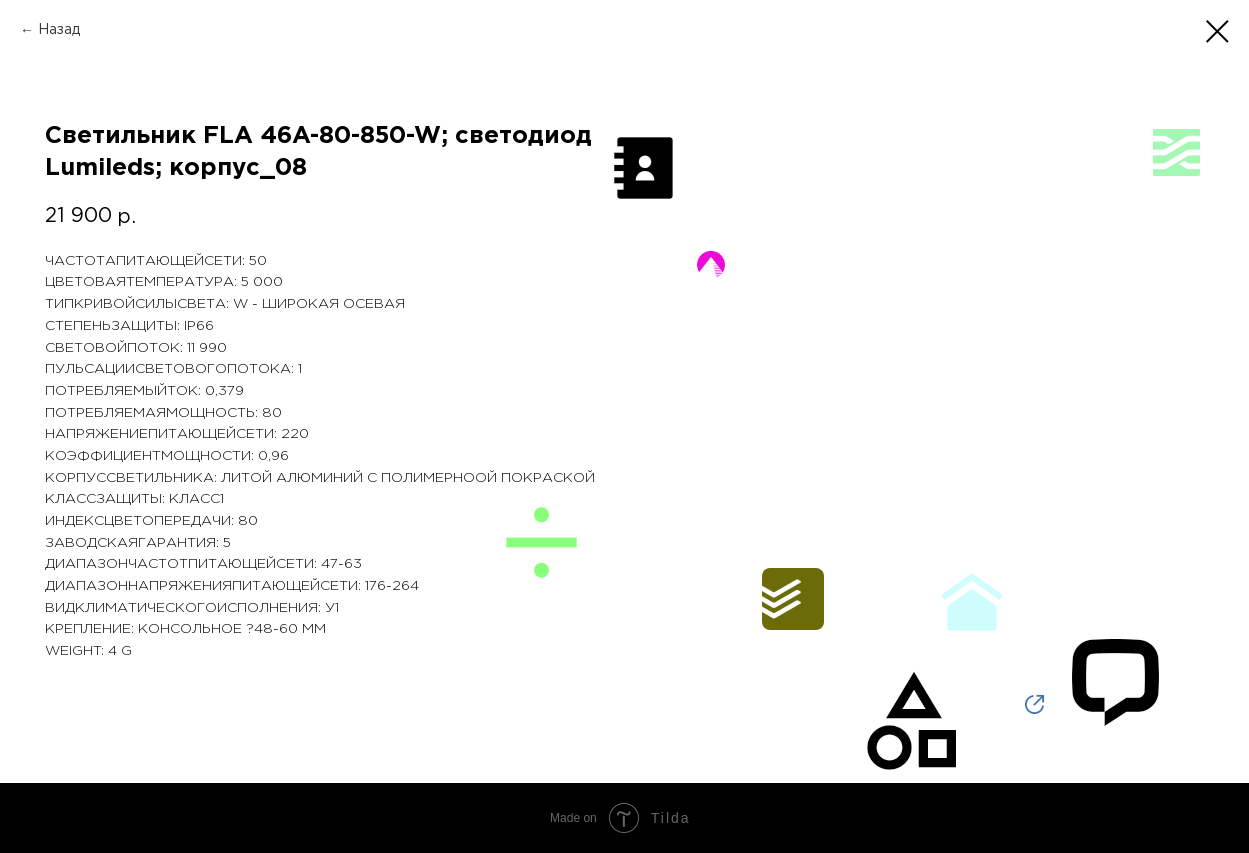 The width and height of the screenshot is (1249, 853). What do you see at coordinates (711, 264) in the screenshot?
I see `link to Codeberg repository` at bounding box center [711, 264].